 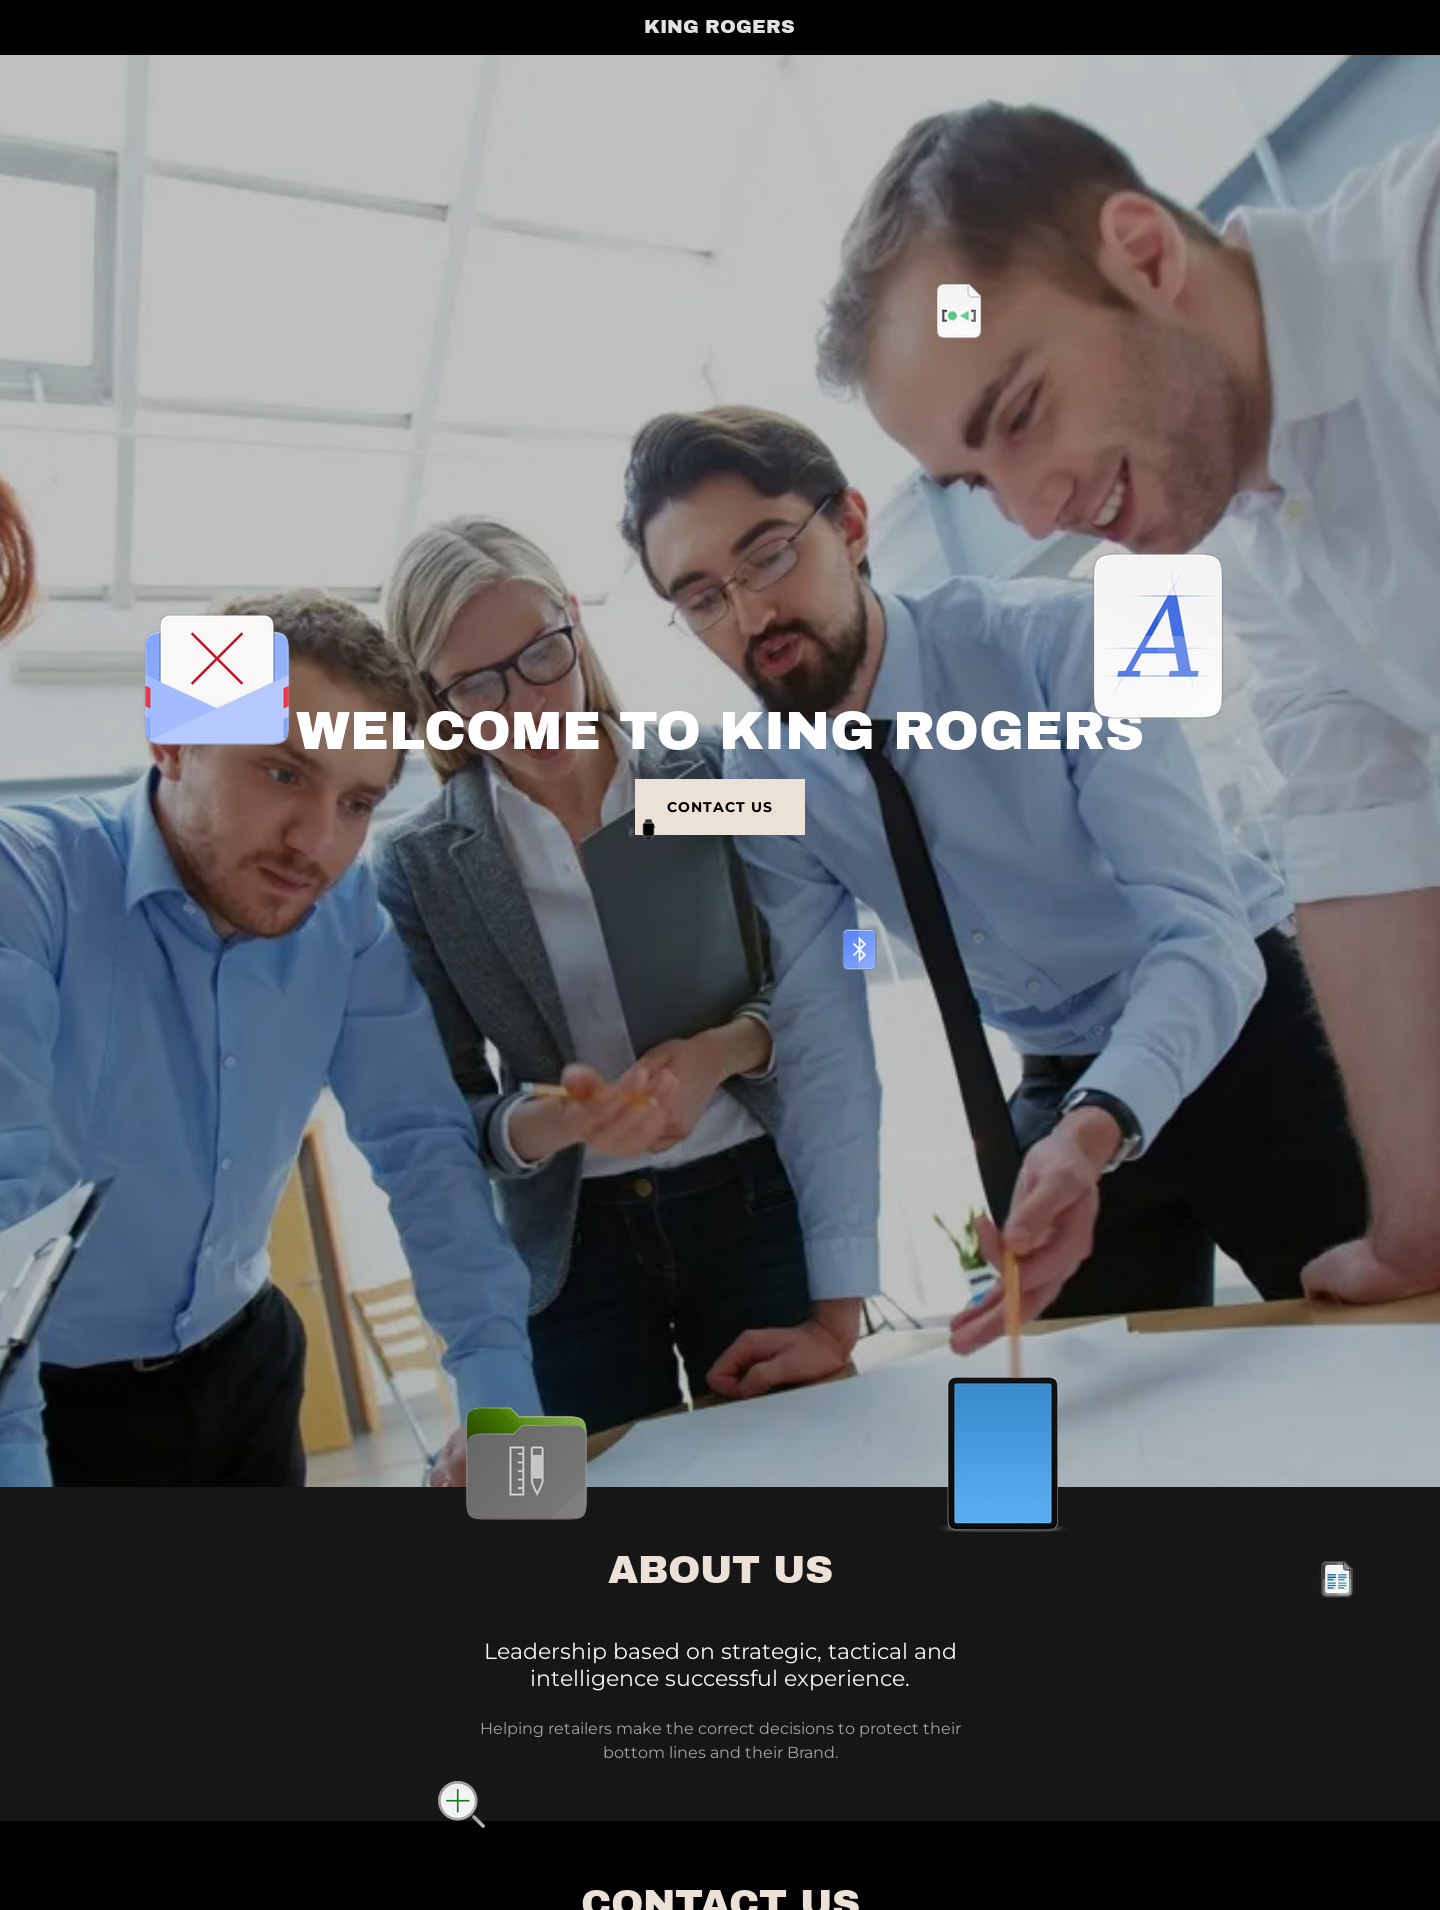 I want to click on open a font file, so click(x=1158, y=636).